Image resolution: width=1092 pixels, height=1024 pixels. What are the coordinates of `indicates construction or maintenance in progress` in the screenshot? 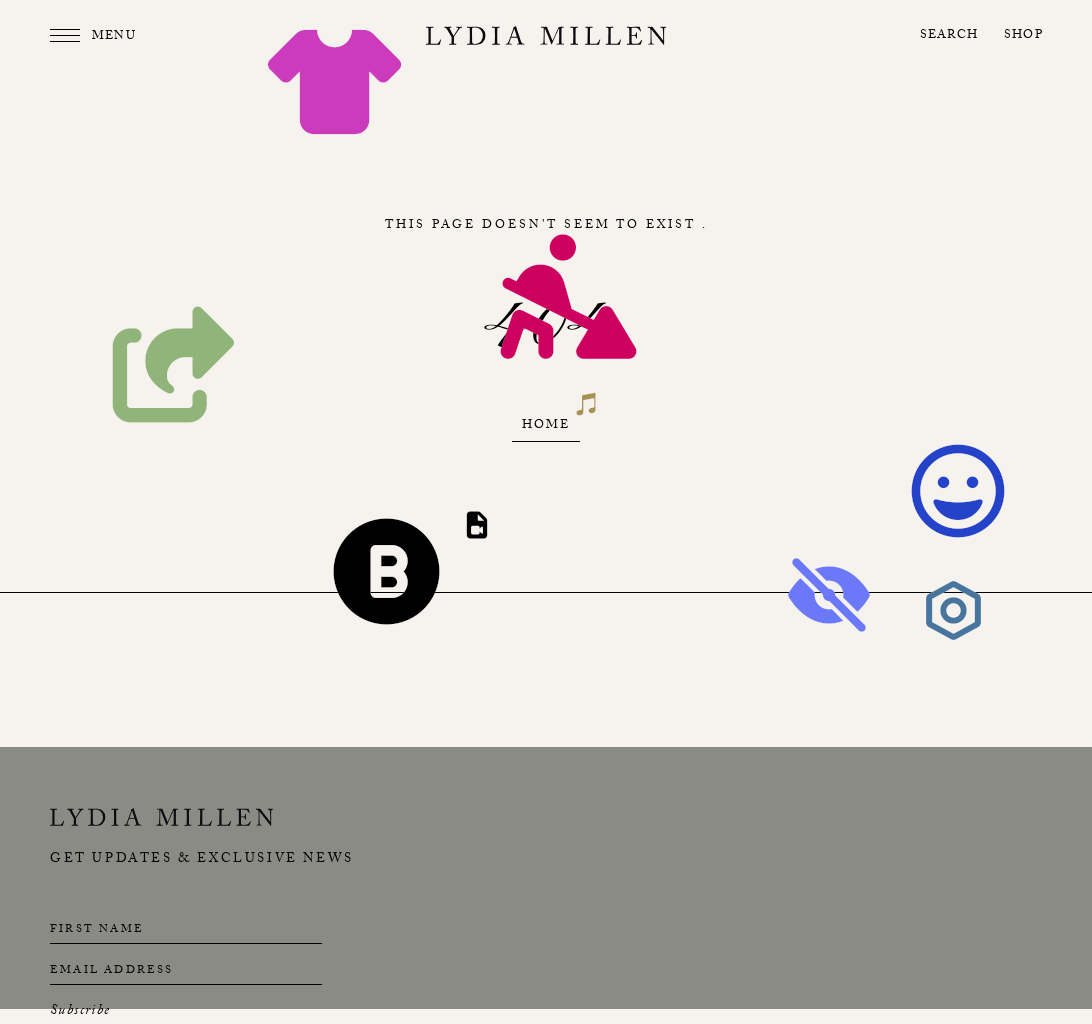 It's located at (568, 298).